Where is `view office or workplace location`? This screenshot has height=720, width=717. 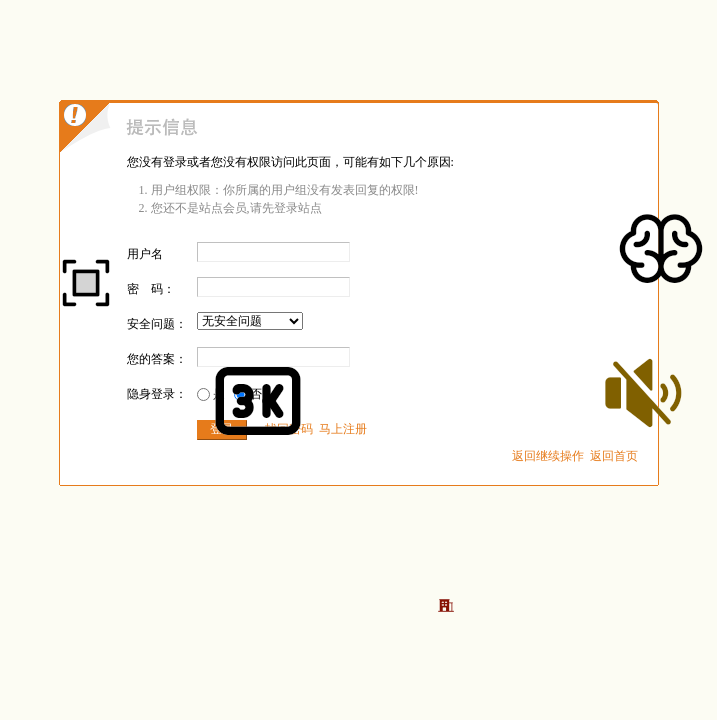 view office or workplace location is located at coordinates (445, 605).